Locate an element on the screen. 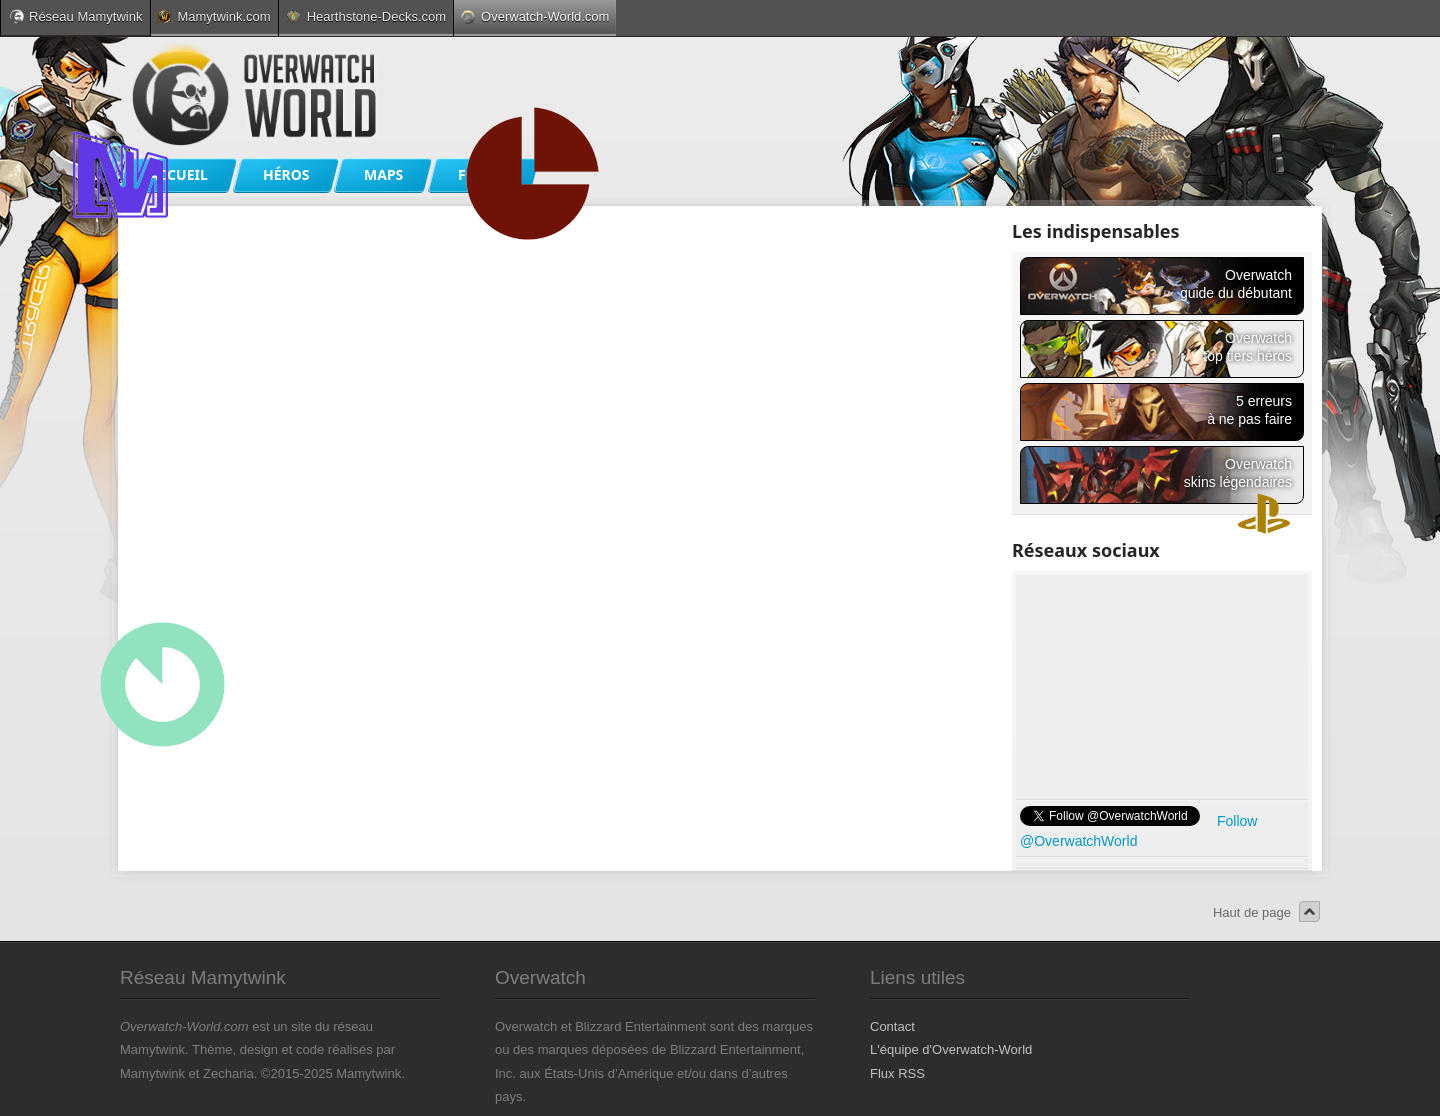 This screenshot has height=1116, width=1440. view analytics or statistics breakdown is located at coordinates (528, 178).